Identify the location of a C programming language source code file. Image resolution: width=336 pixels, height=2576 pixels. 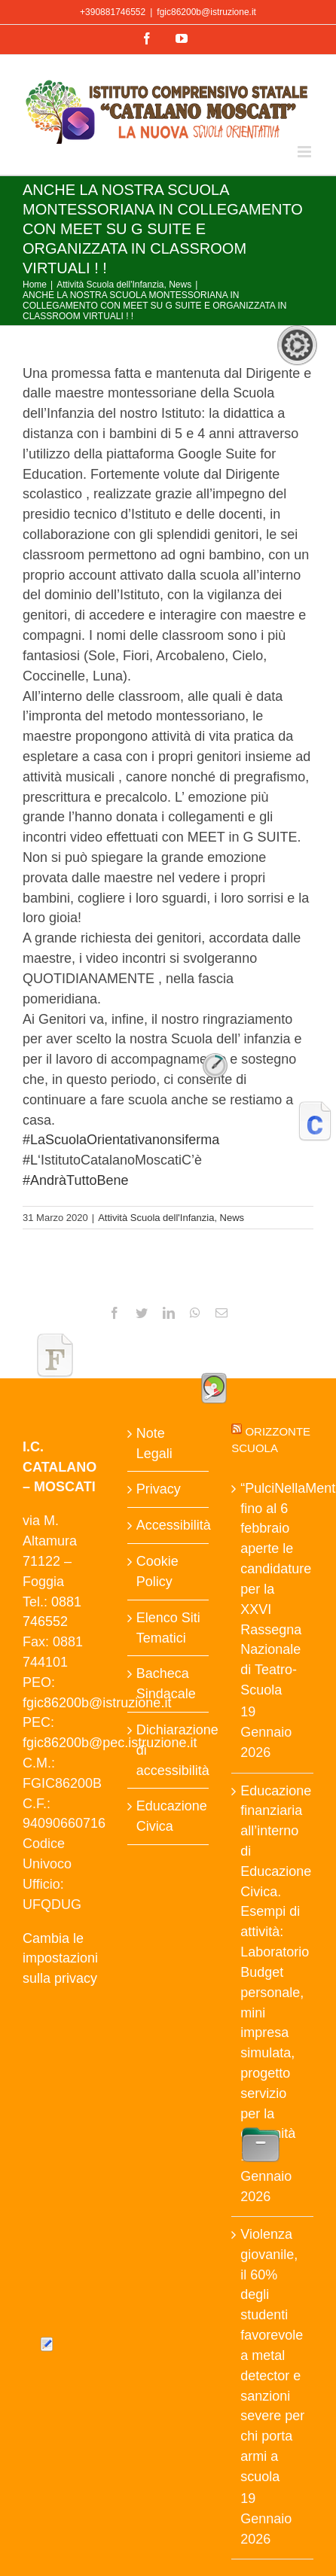
(315, 1121).